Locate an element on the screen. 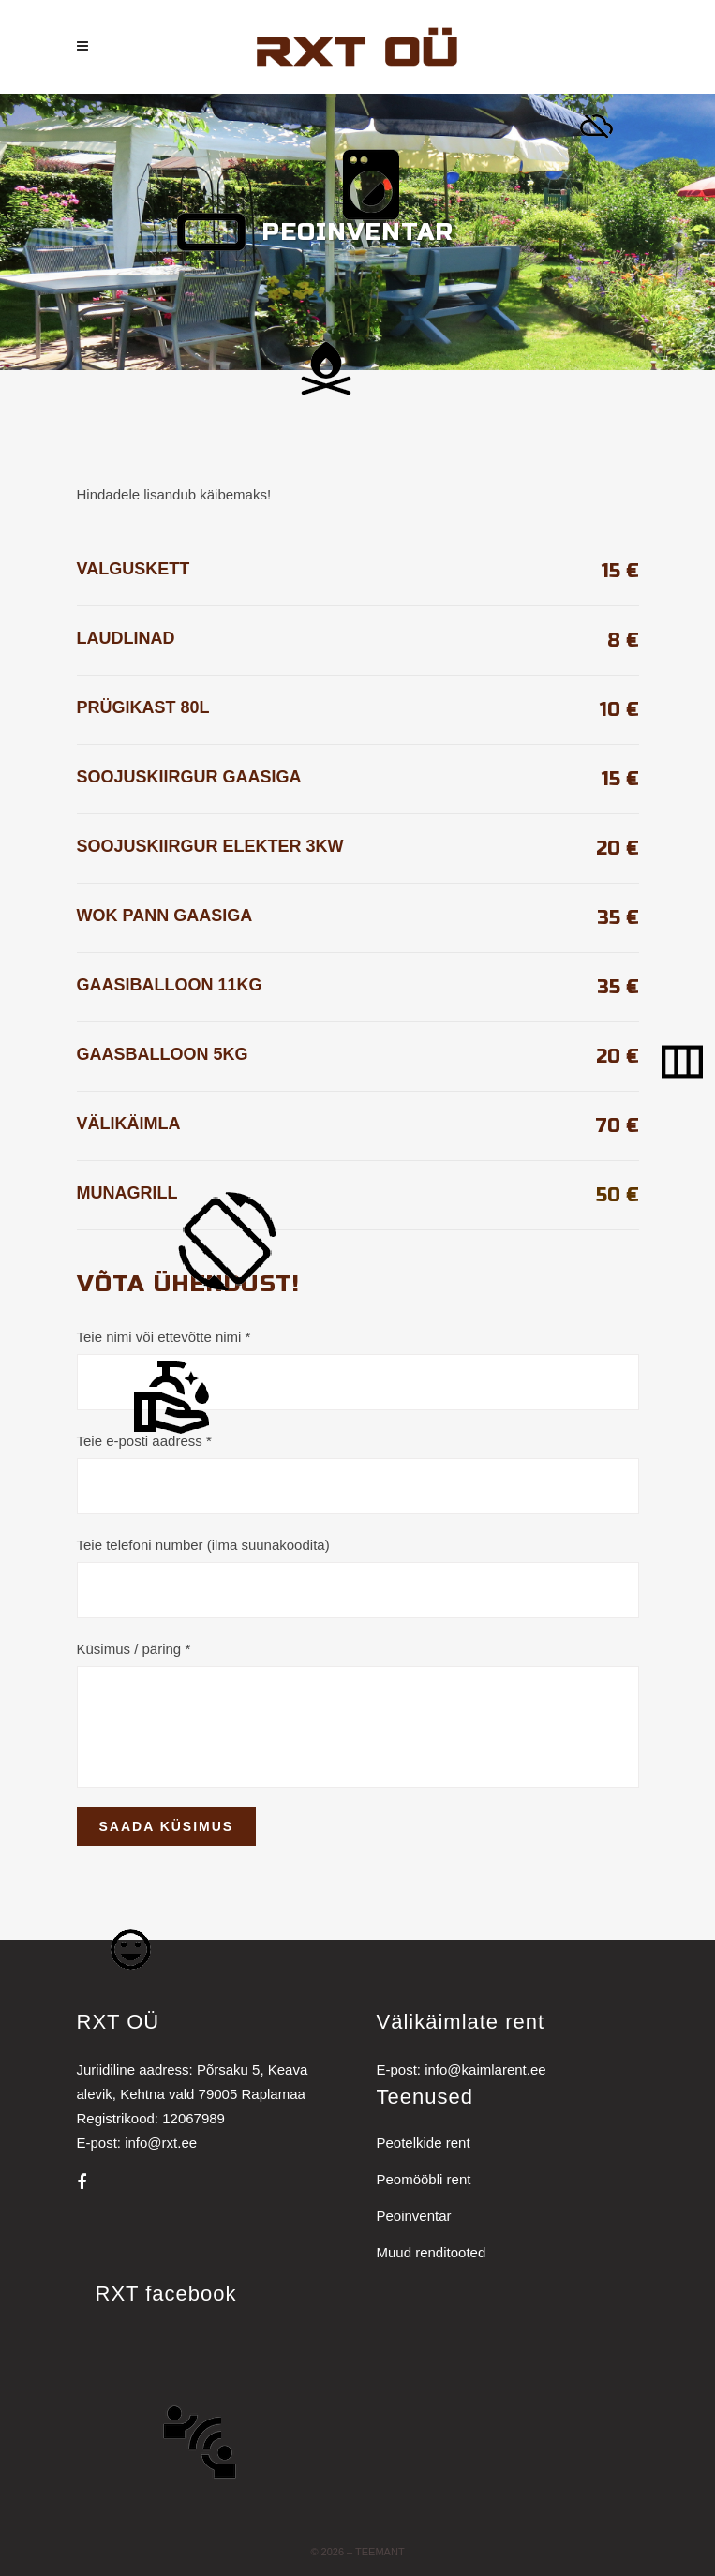 The width and height of the screenshot is (715, 2576). select your current mood or emotional state is located at coordinates (130, 1949).